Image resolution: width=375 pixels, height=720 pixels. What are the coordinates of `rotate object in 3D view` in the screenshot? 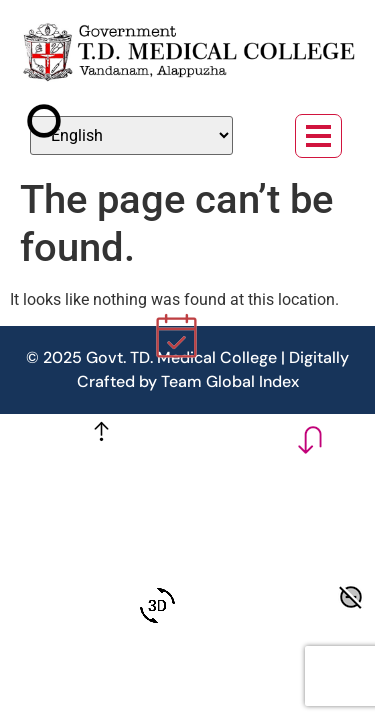 It's located at (157, 605).